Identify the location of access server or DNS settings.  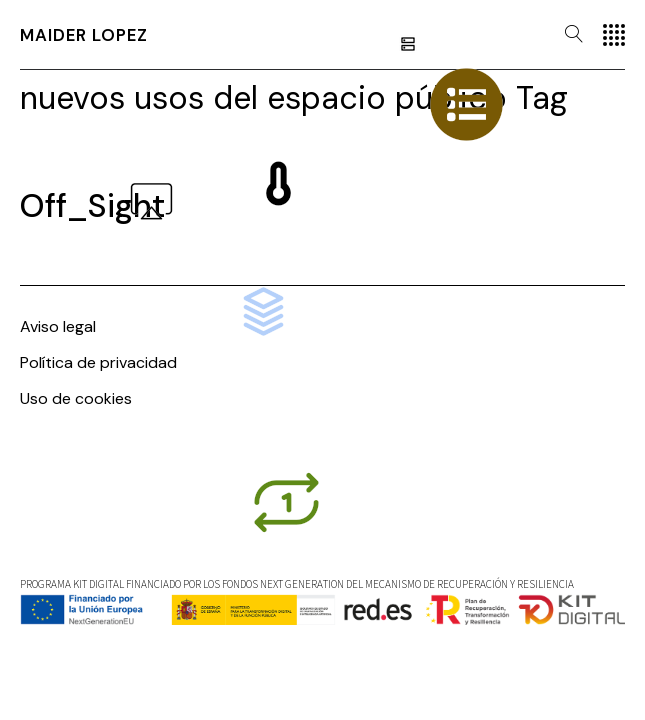
(408, 44).